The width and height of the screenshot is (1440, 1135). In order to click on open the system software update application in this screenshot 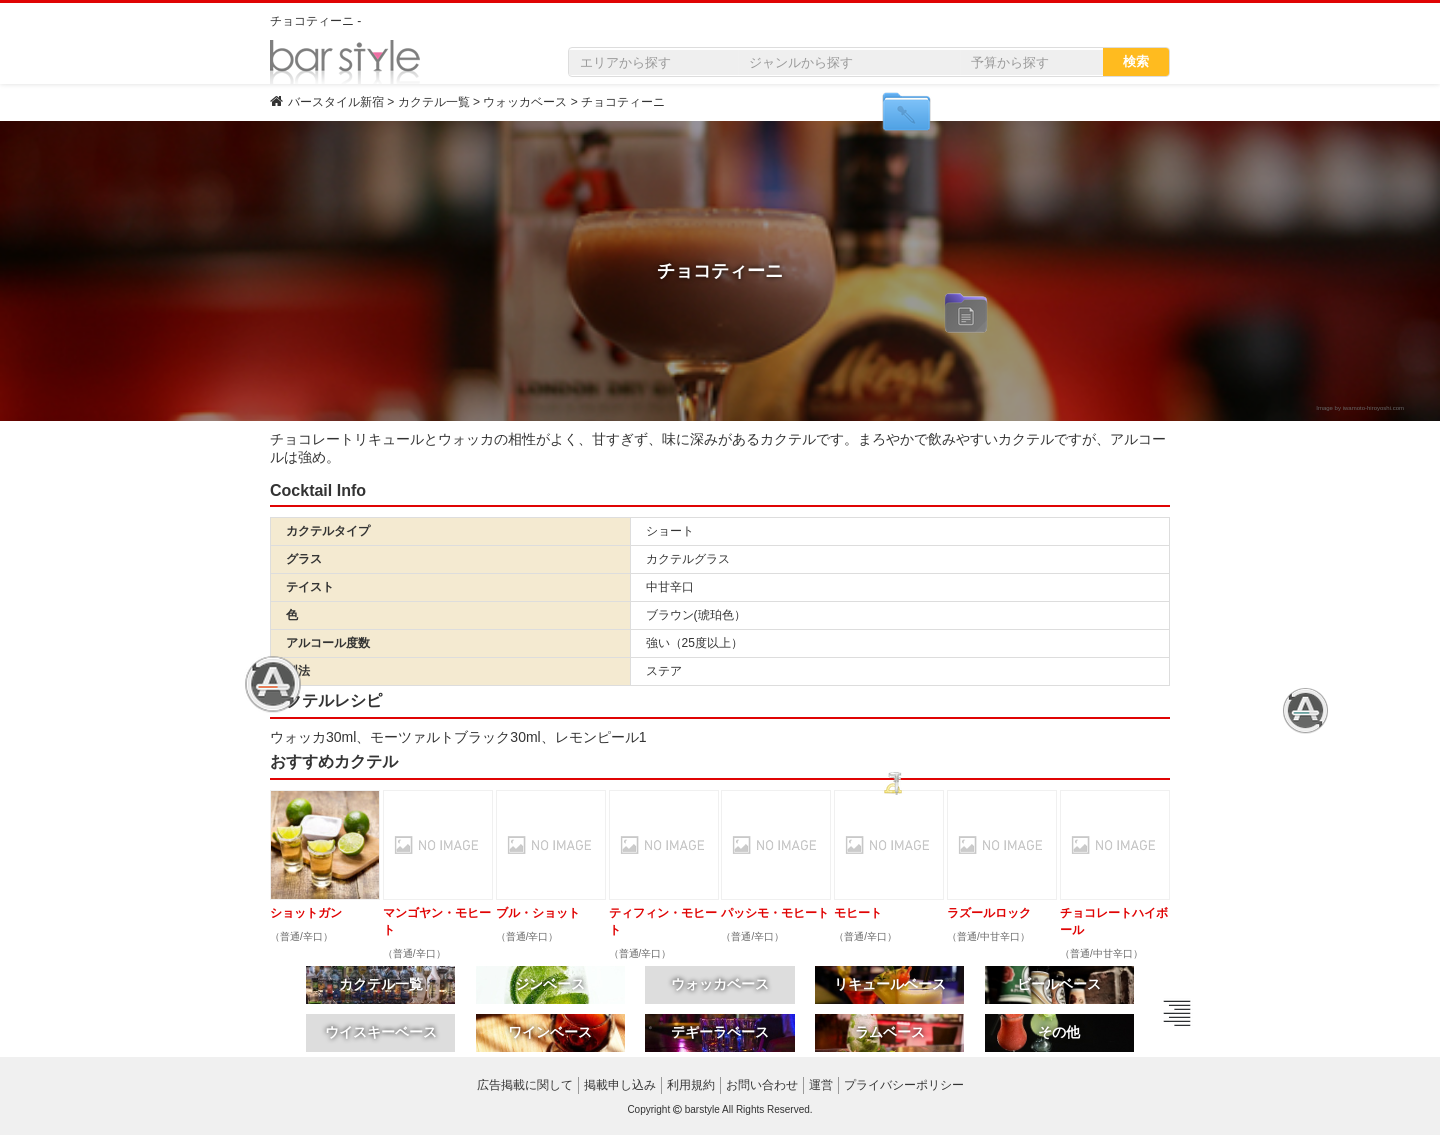, I will do `click(273, 684)`.